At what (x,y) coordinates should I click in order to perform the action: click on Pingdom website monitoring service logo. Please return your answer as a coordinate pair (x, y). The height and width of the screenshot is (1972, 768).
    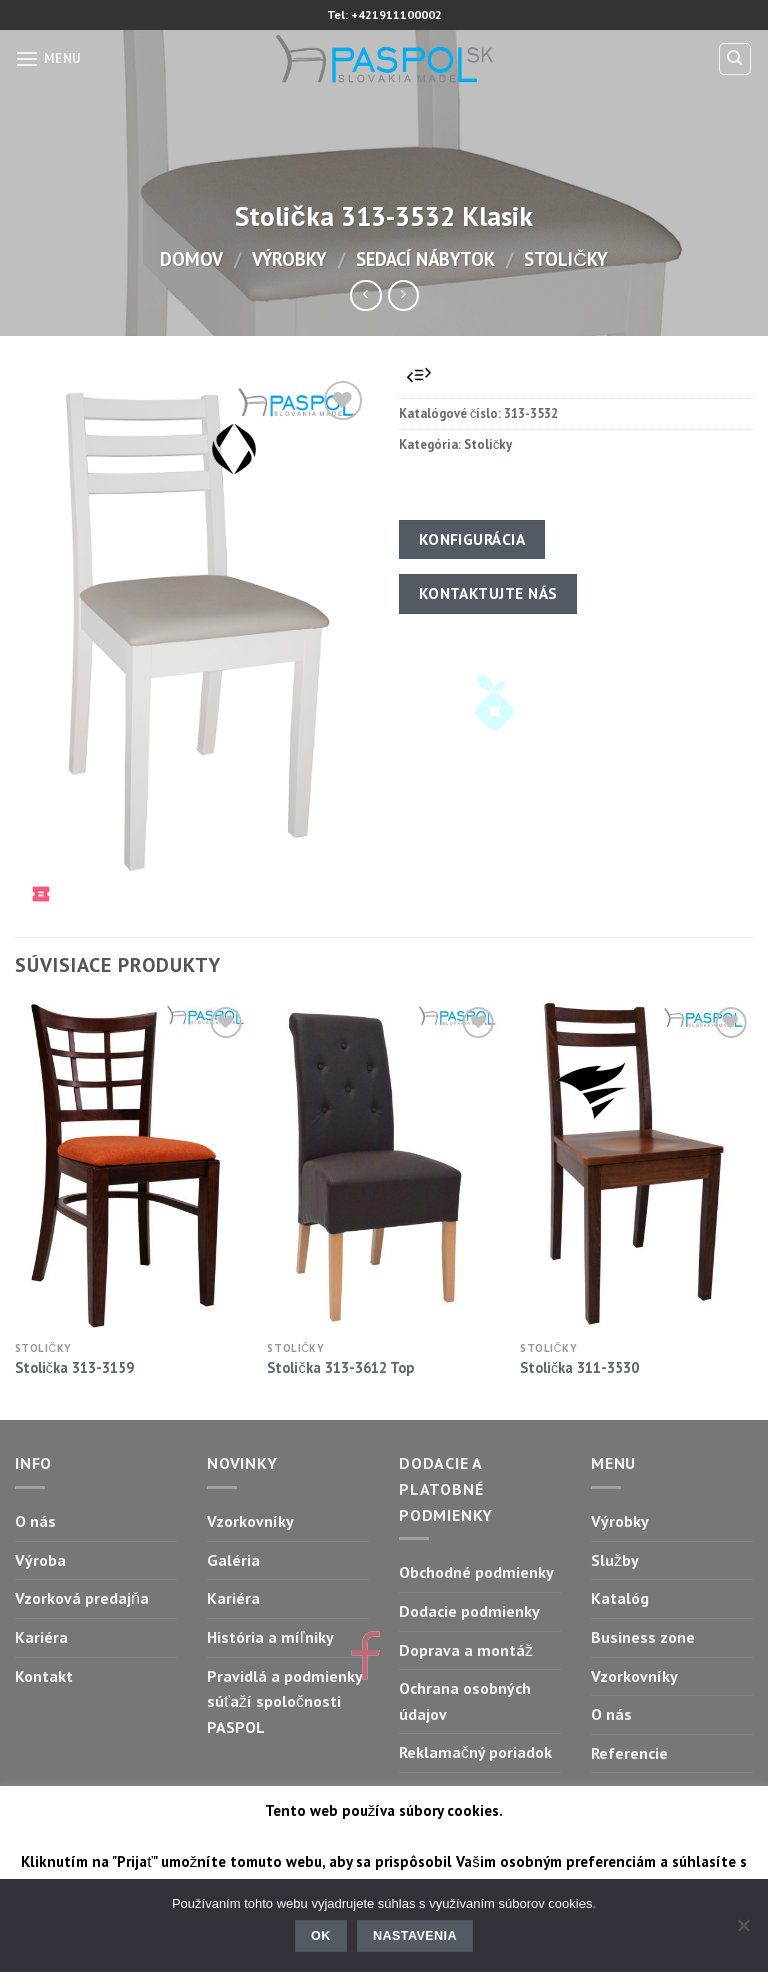
    Looking at the image, I should click on (591, 1090).